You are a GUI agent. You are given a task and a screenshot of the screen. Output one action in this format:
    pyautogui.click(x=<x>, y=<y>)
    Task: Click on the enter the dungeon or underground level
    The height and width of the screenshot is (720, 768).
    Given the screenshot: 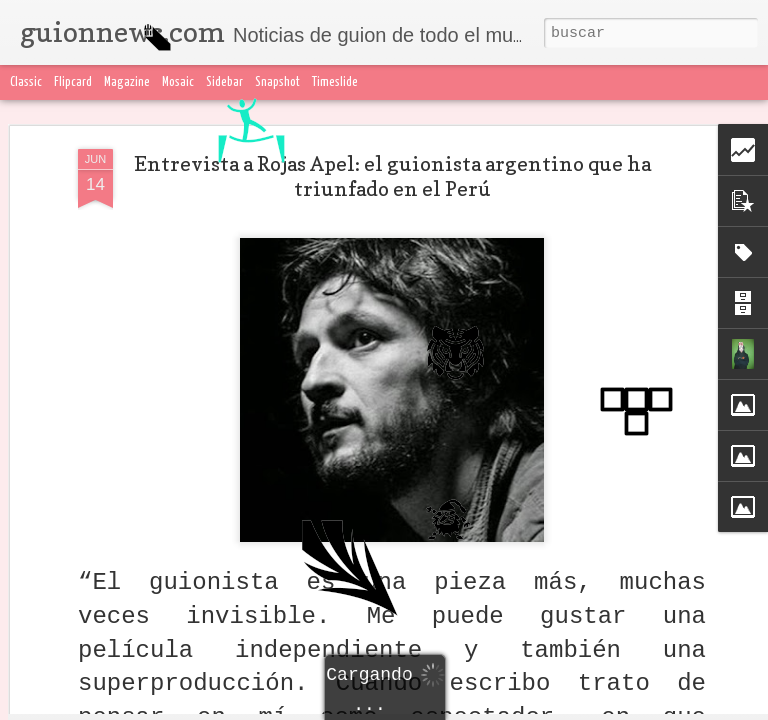 What is the action you would take?
    pyautogui.click(x=156, y=36)
    